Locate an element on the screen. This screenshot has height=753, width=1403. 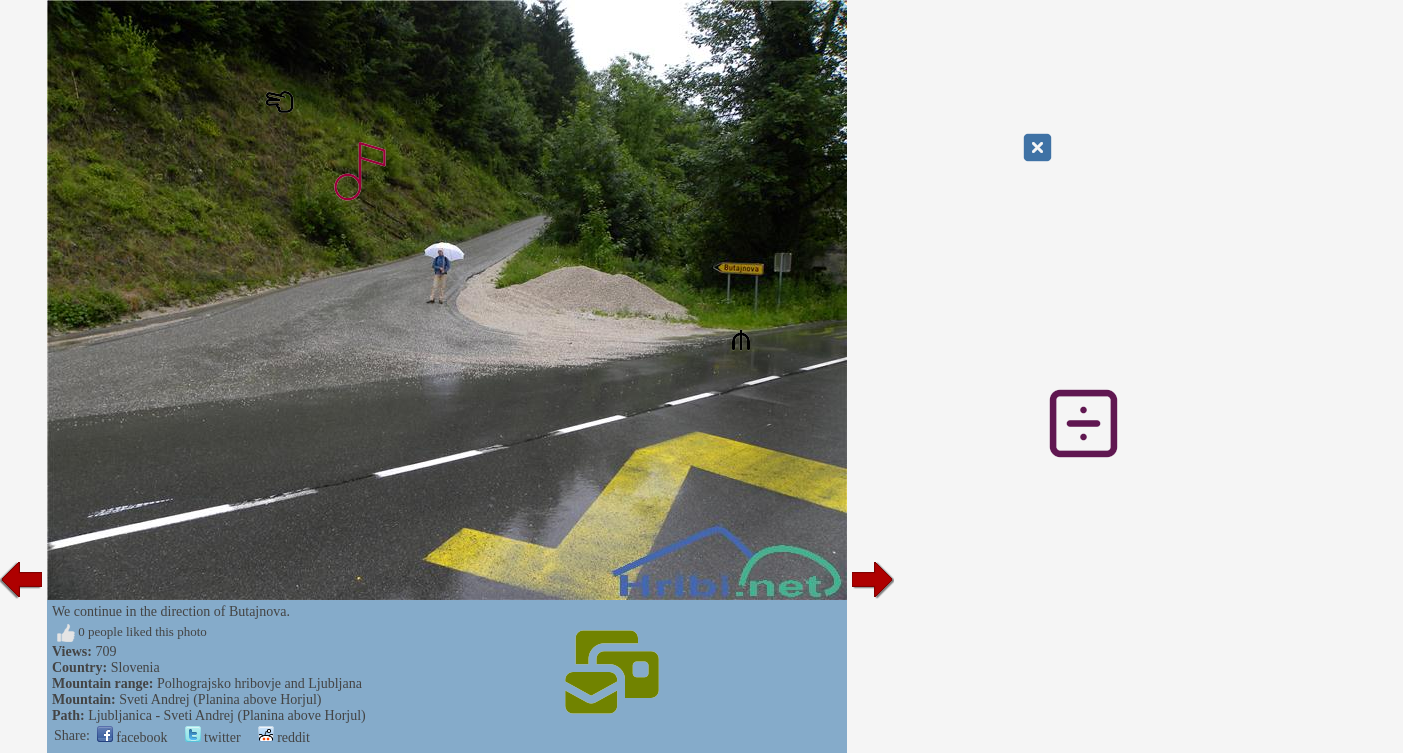
indicates azerbaijani manat currency is located at coordinates (741, 340).